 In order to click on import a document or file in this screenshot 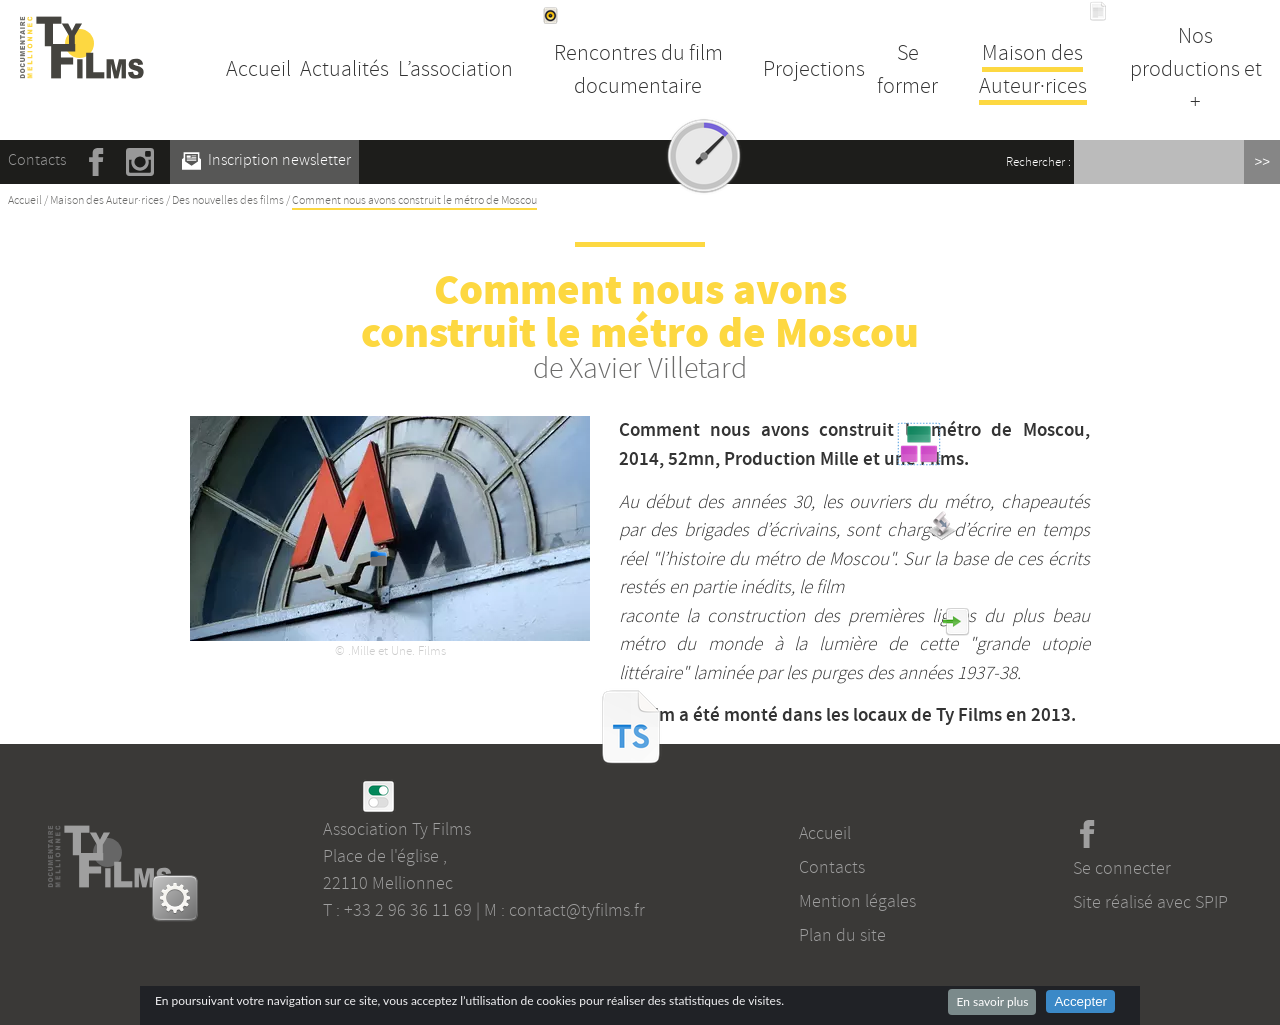, I will do `click(957, 621)`.